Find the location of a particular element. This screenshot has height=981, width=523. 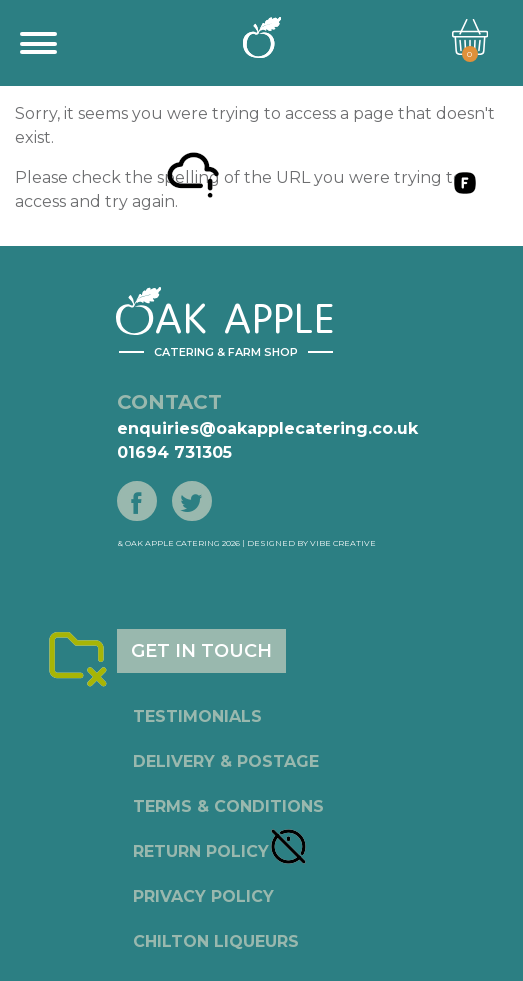

delete a folder is located at coordinates (76, 656).